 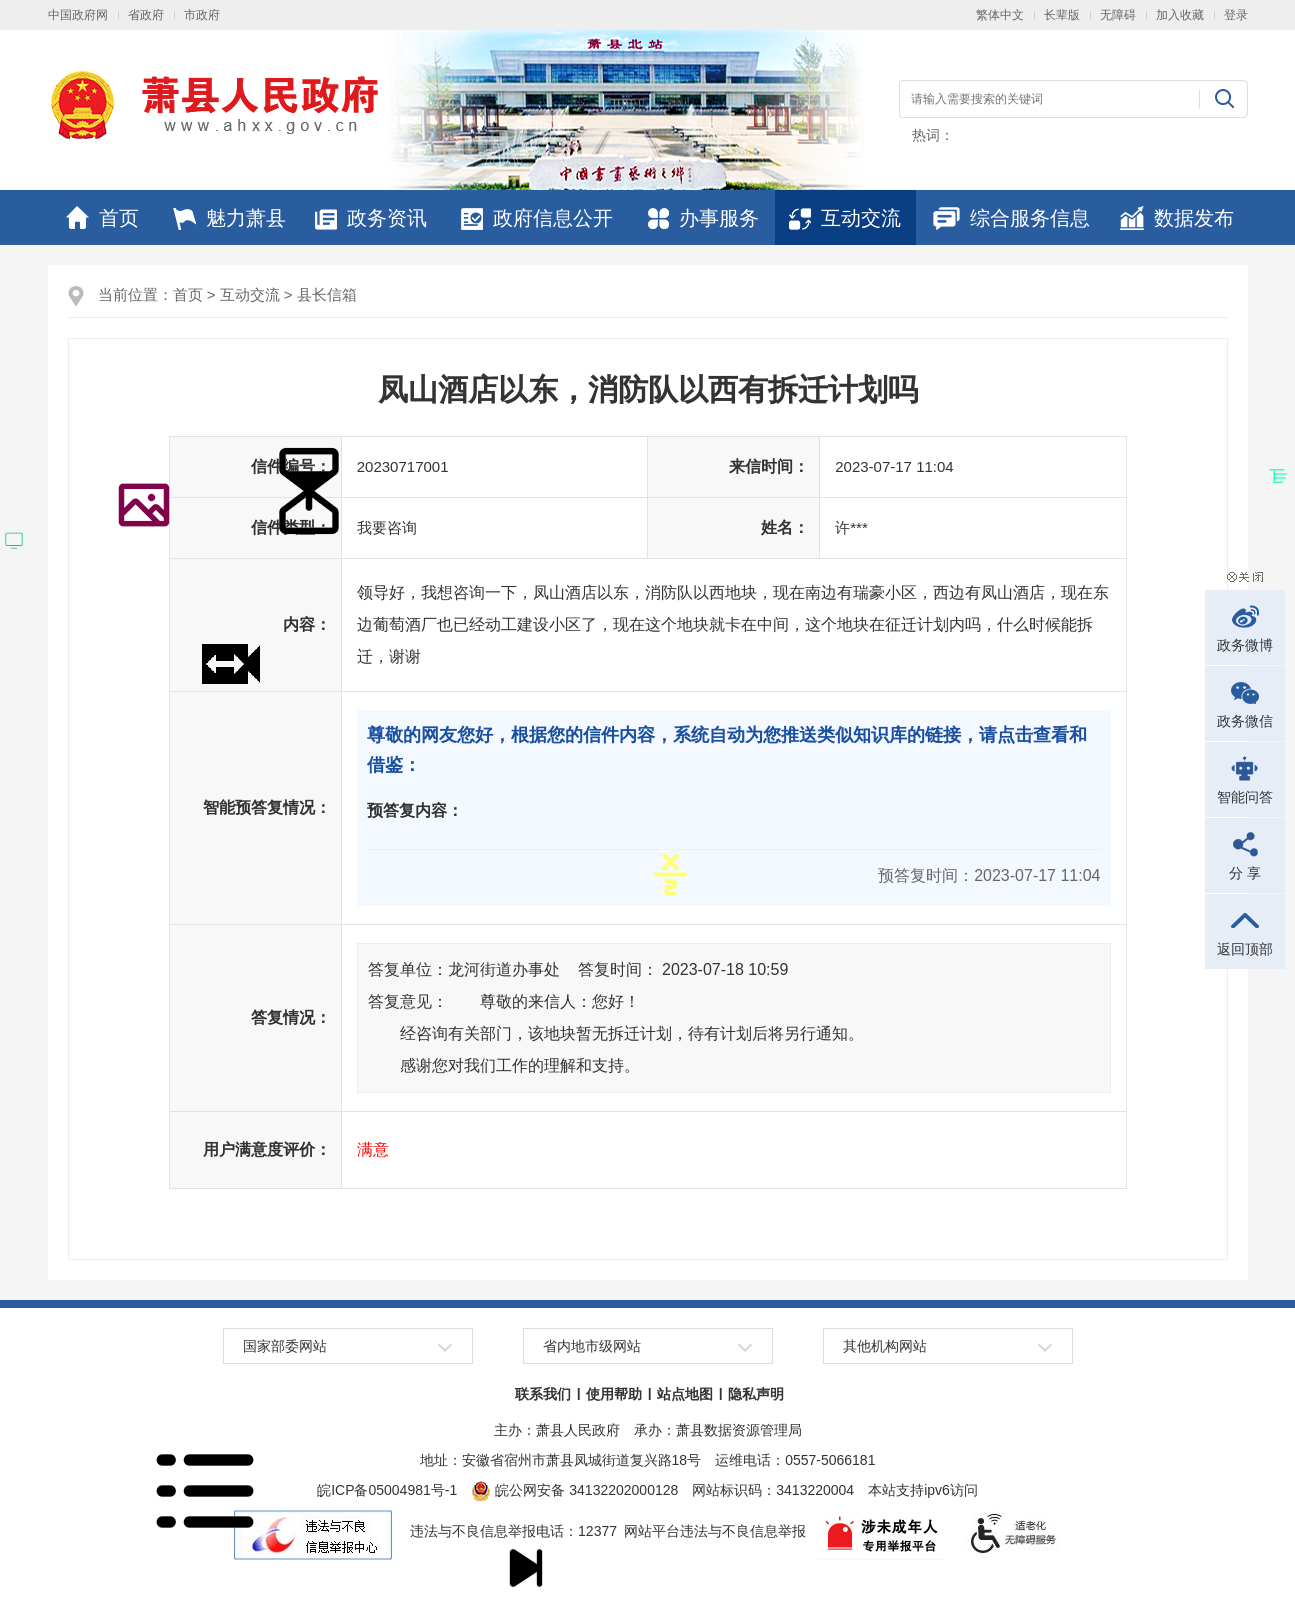 I want to click on view items in a list format, so click(x=205, y=1491).